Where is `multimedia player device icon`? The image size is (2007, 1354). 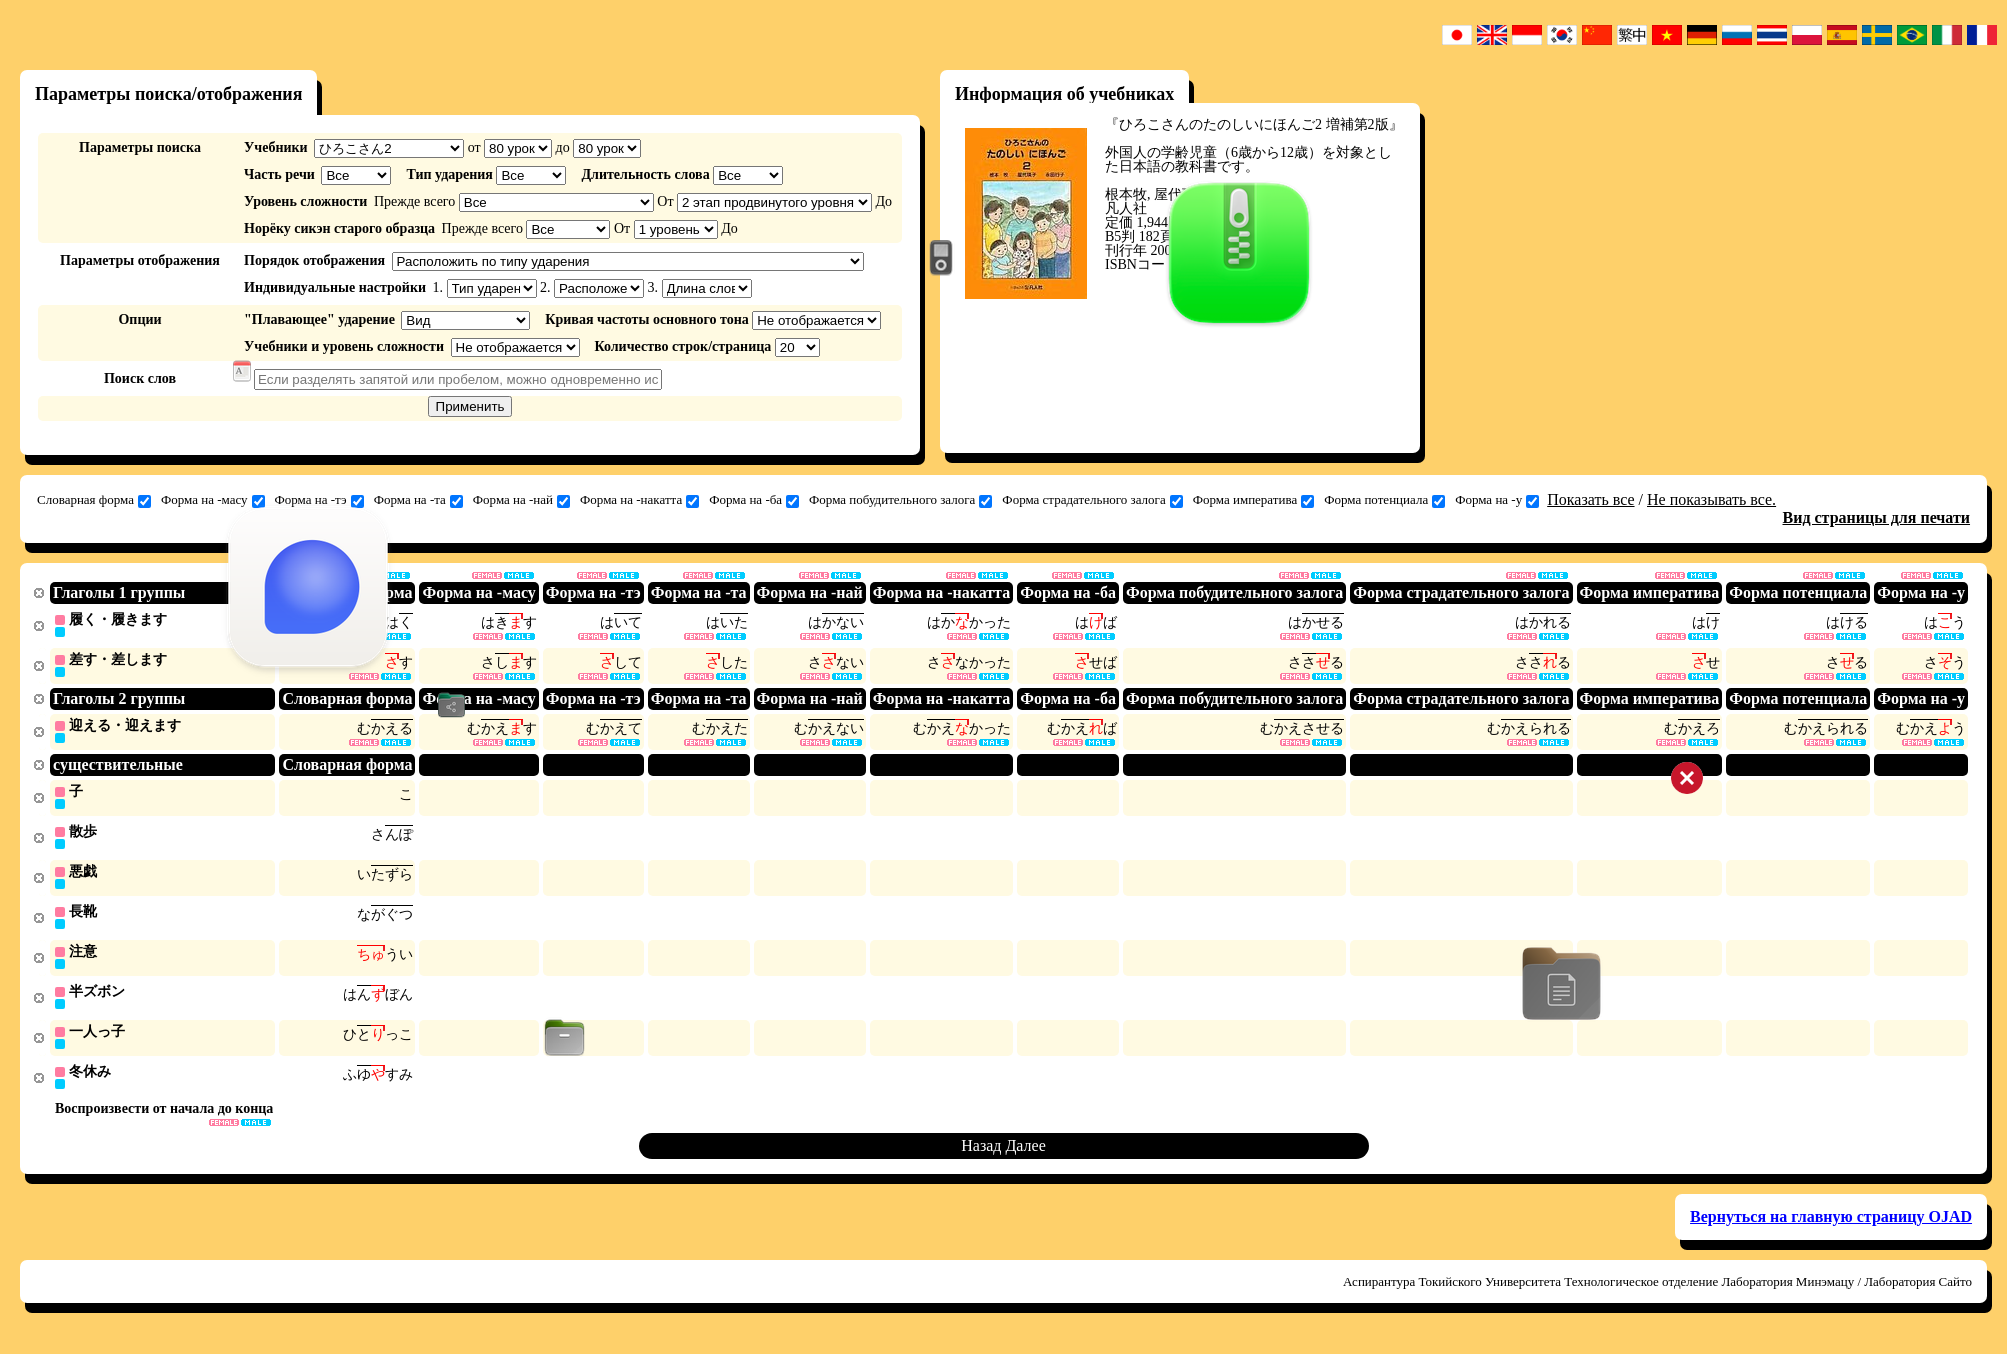
multimedia player device icon is located at coordinates (941, 258).